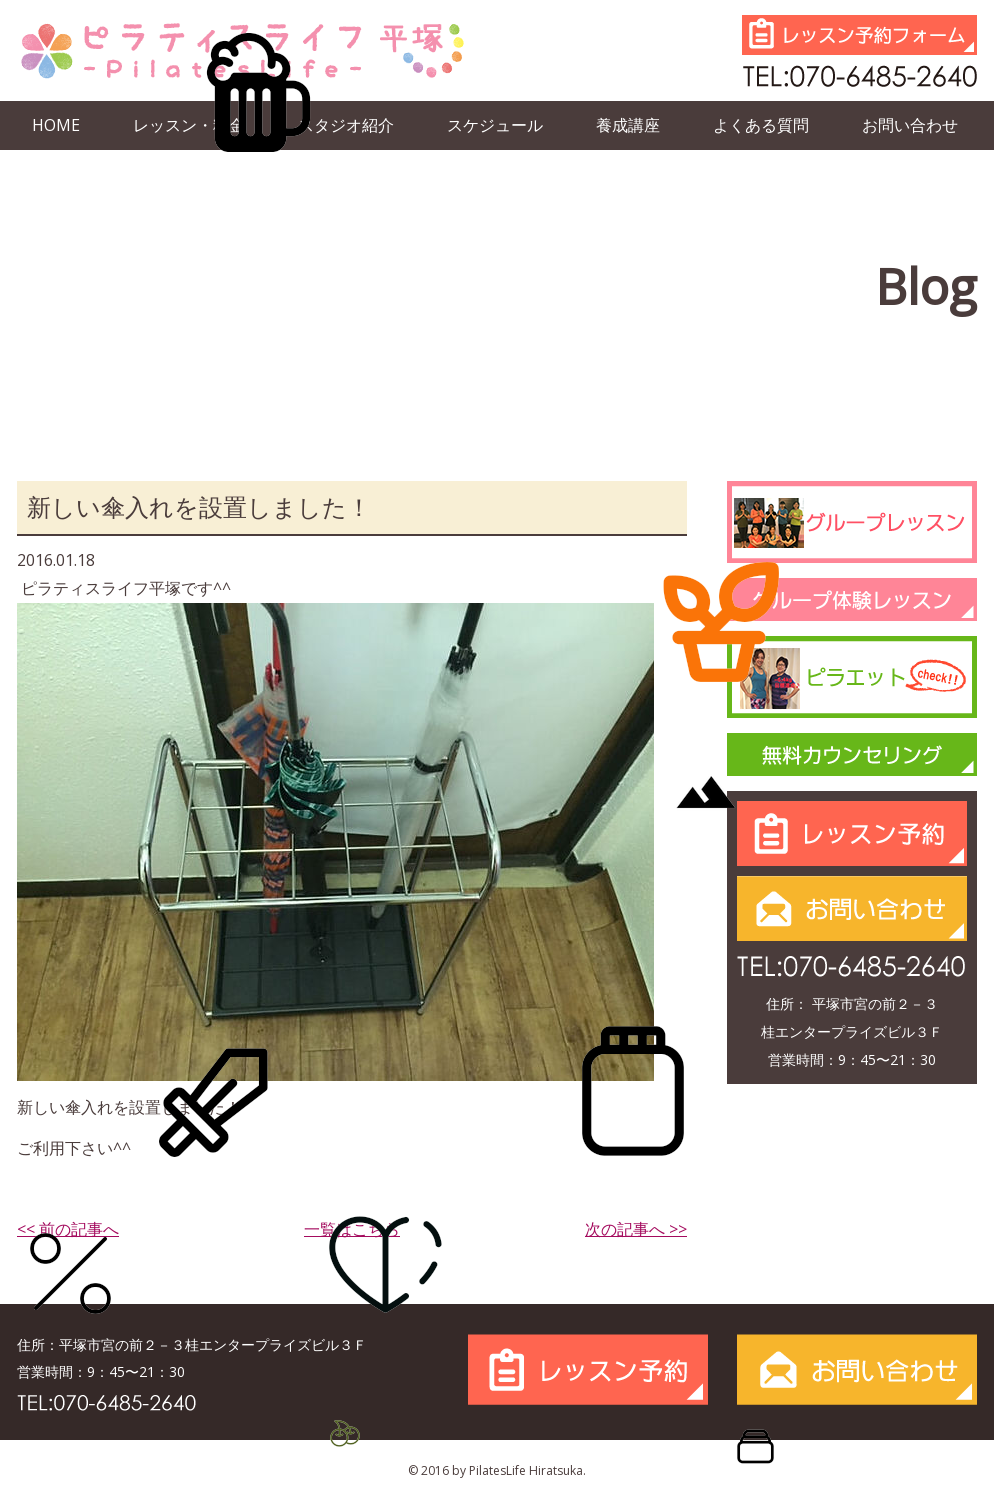  What do you see at coordinates (258, 92) in the screenshot?
I see `browse nearby bars or pubs` at bounding box center [258, 92].